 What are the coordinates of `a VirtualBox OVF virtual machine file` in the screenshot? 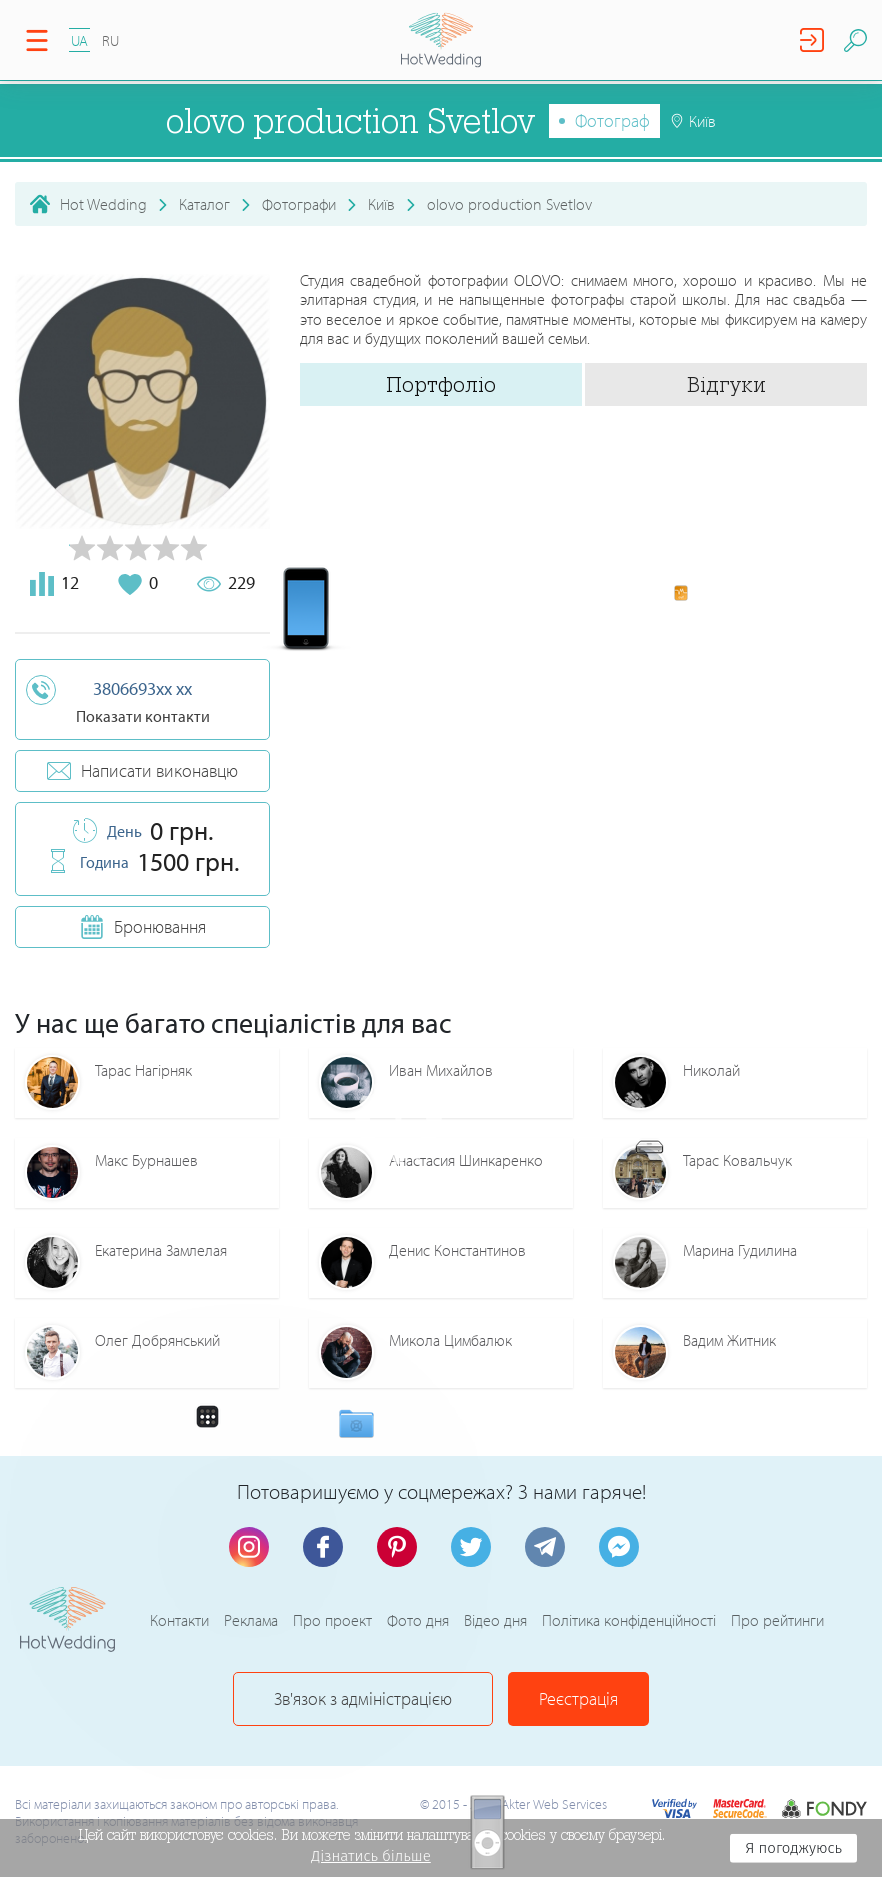 It's located at (681, 593).